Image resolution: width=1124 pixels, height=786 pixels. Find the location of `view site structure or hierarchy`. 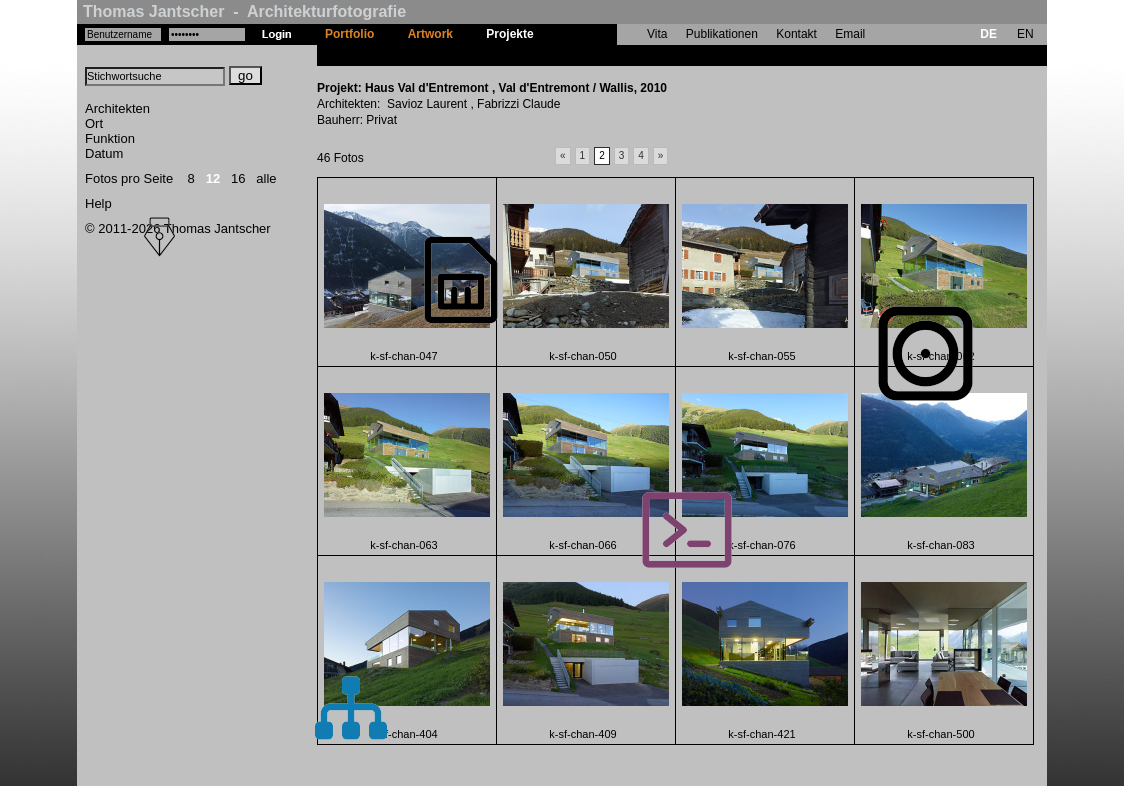

view site structure or hierarchy is located at coordinates (351, 708).